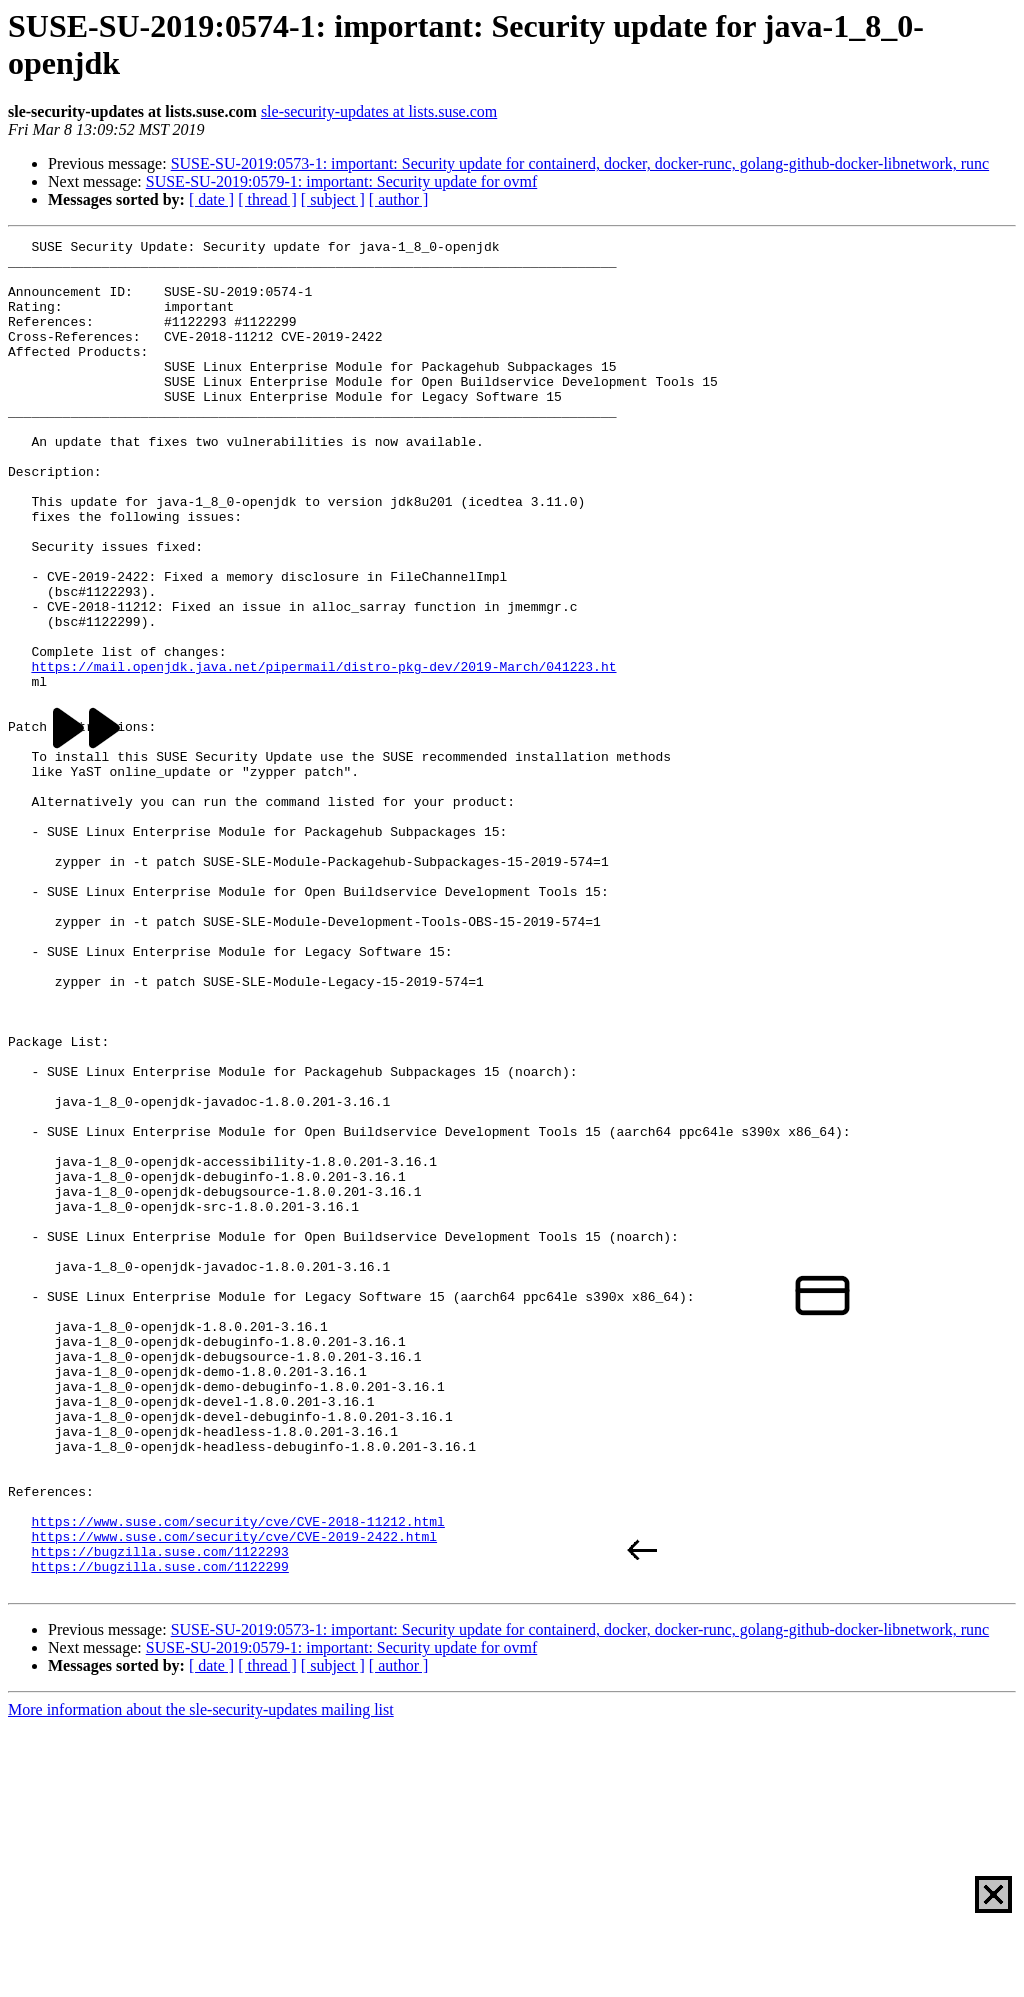 The width and height of the screenshot is (1024, 1997). What do you see at coordinates (993, 1894) in the screenshot?
I see `indicates a disabled or unavailable feature` at bounding box center [993, 1894].